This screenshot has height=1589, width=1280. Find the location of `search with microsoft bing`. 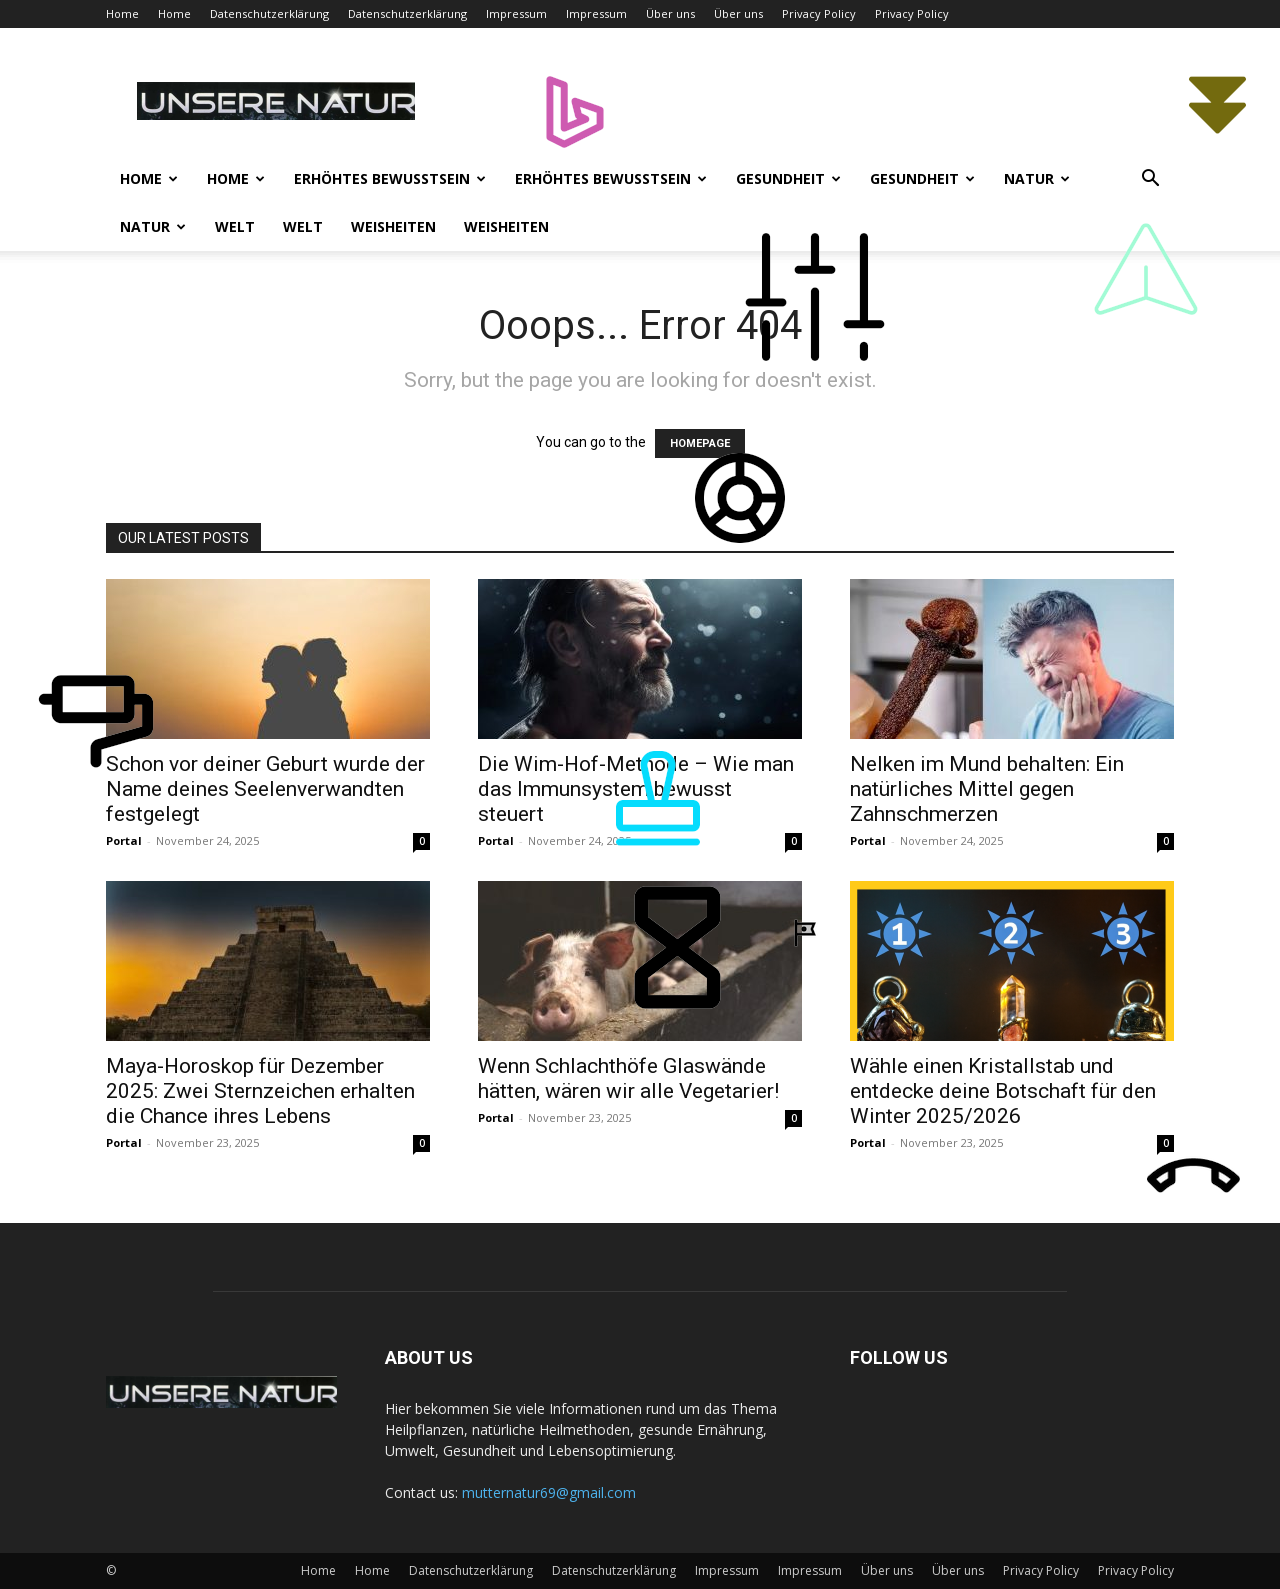

search with microsoft bing is located at coordinates (575, 112).